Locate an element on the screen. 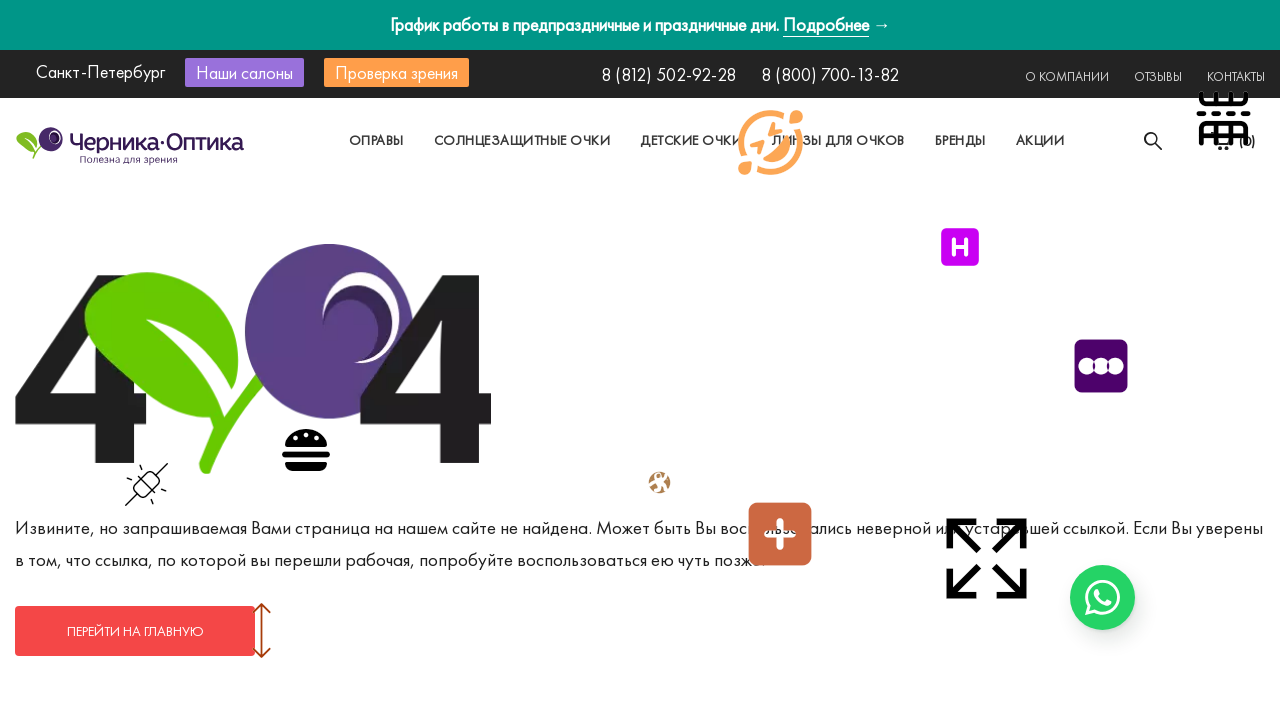 The image size is (1280, 720). access food or restaurant options is located at coordinates (306, 450).